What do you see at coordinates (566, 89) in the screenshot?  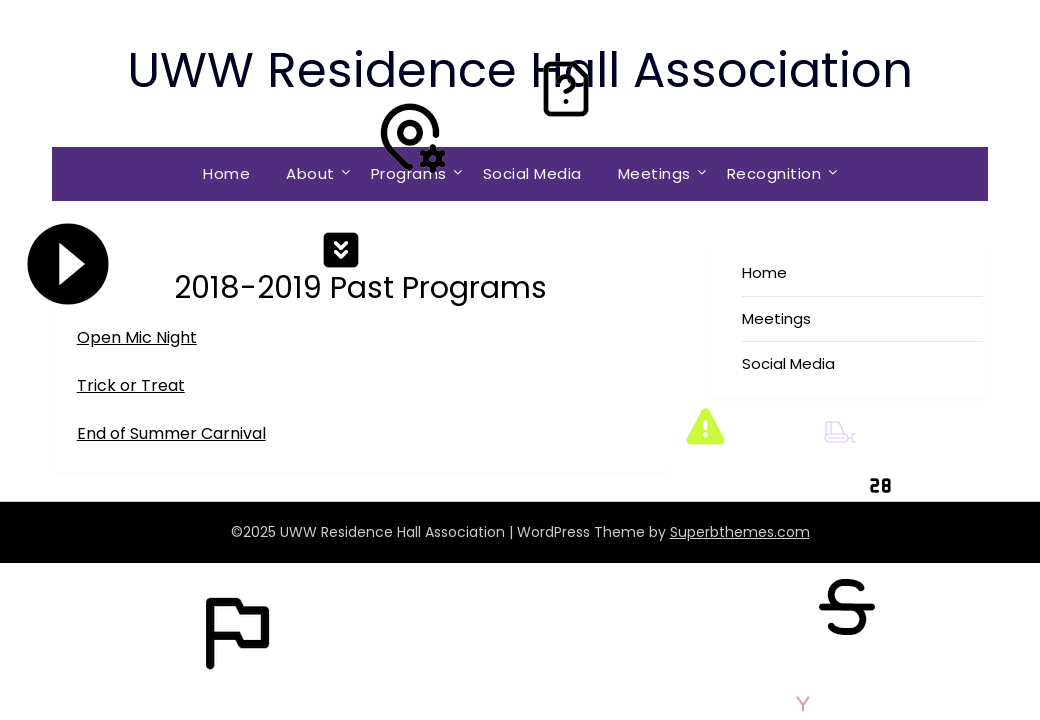 I see `unknown or unrecognized file type` at bounding box center [566, 89].